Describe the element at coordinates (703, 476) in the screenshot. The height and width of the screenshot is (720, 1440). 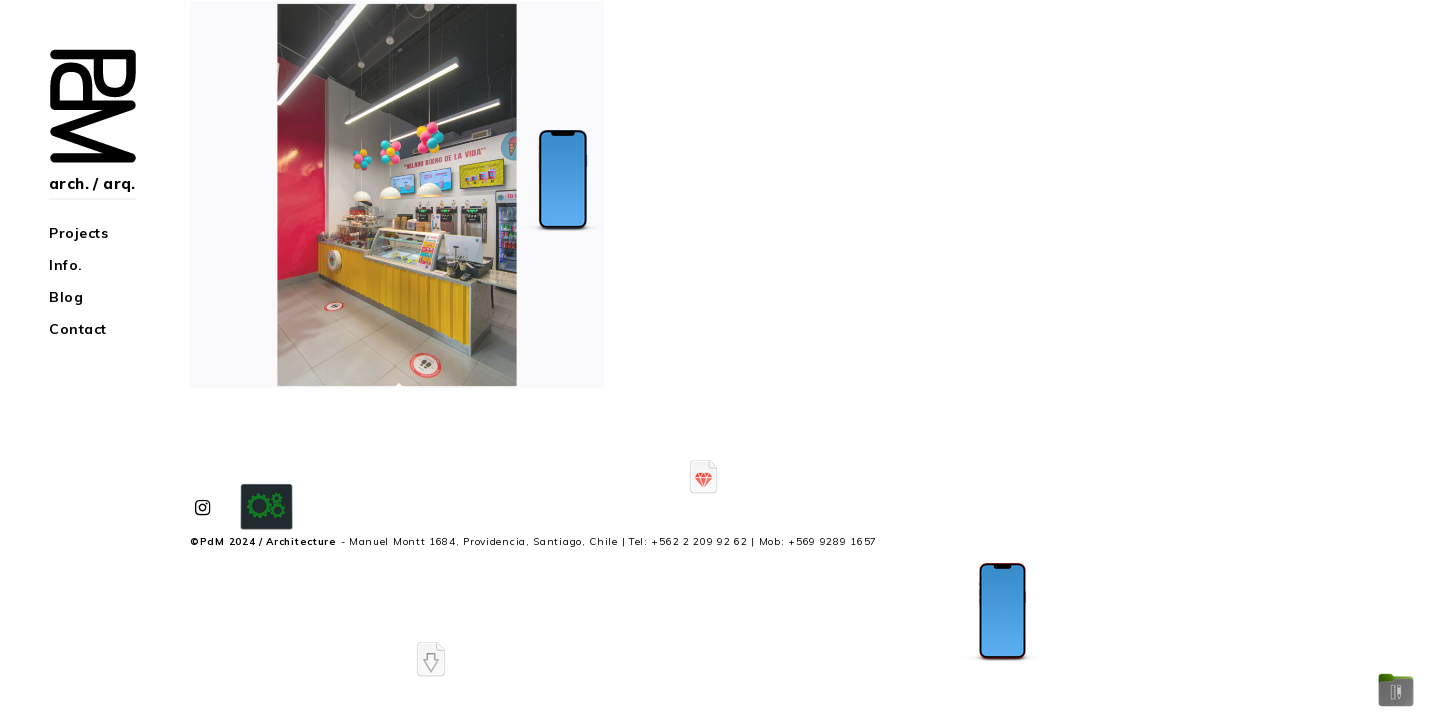
I see `a ruby programming language file` at that location.